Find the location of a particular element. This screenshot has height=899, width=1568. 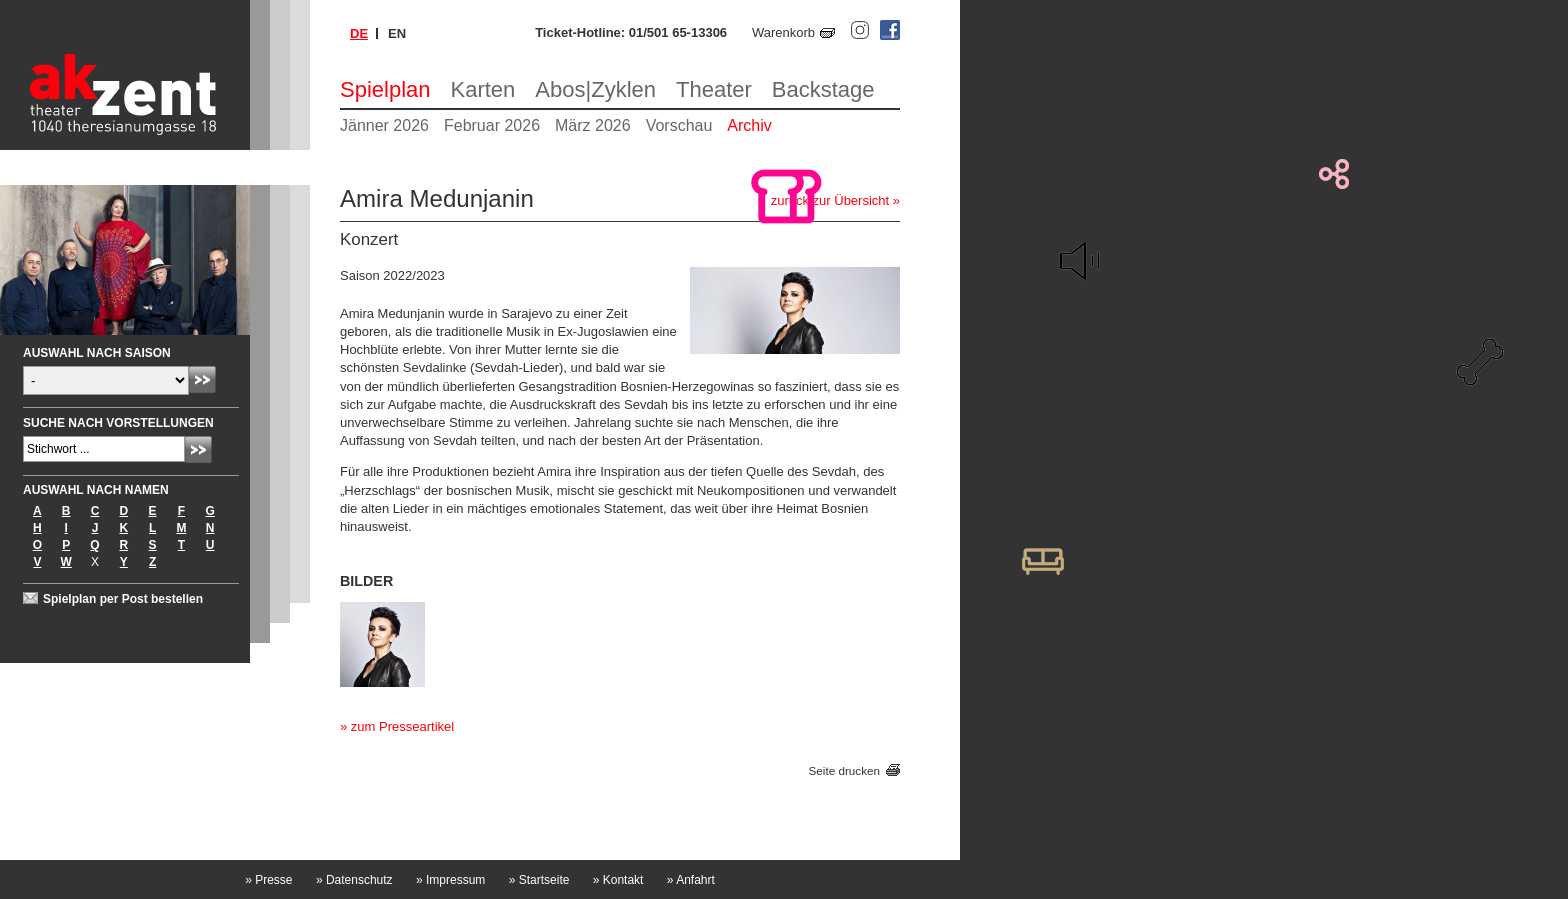

increase or adjust volume level is located at coordinates (1079, 261).